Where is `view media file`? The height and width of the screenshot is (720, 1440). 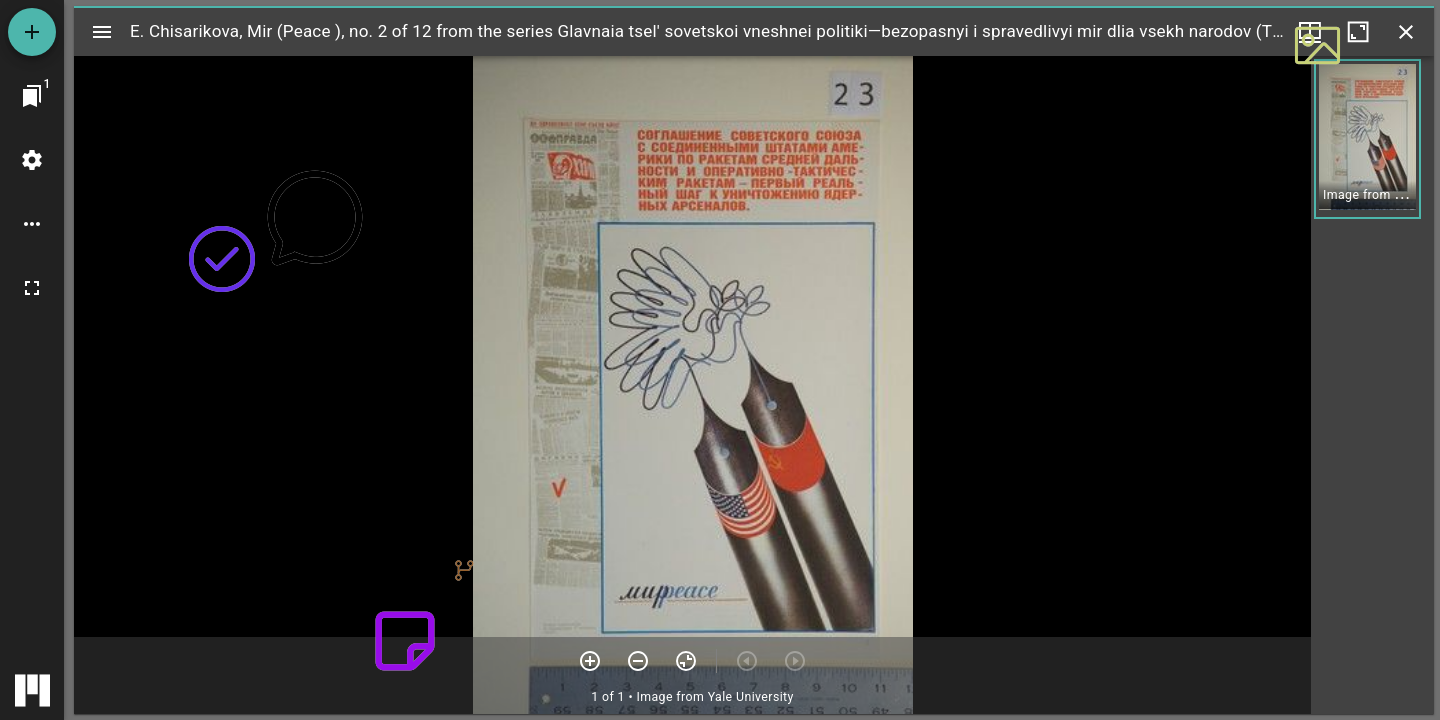
view media file is located at coordinates (1317, 45).